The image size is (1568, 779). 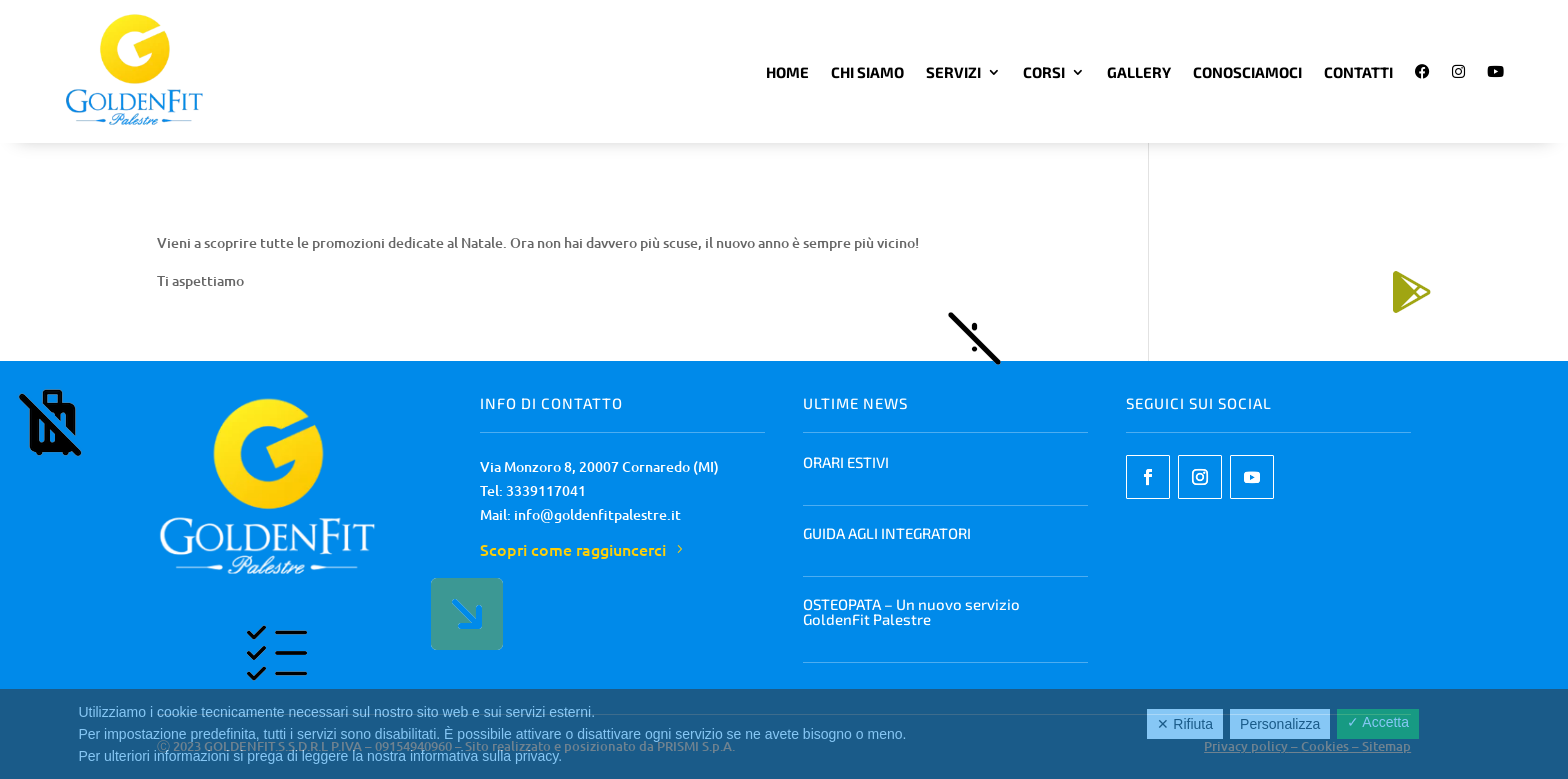 What do you see at coordinates (1408, 292) in the screenshot?
I see `open google play store` at bounding box center [1408, 292].